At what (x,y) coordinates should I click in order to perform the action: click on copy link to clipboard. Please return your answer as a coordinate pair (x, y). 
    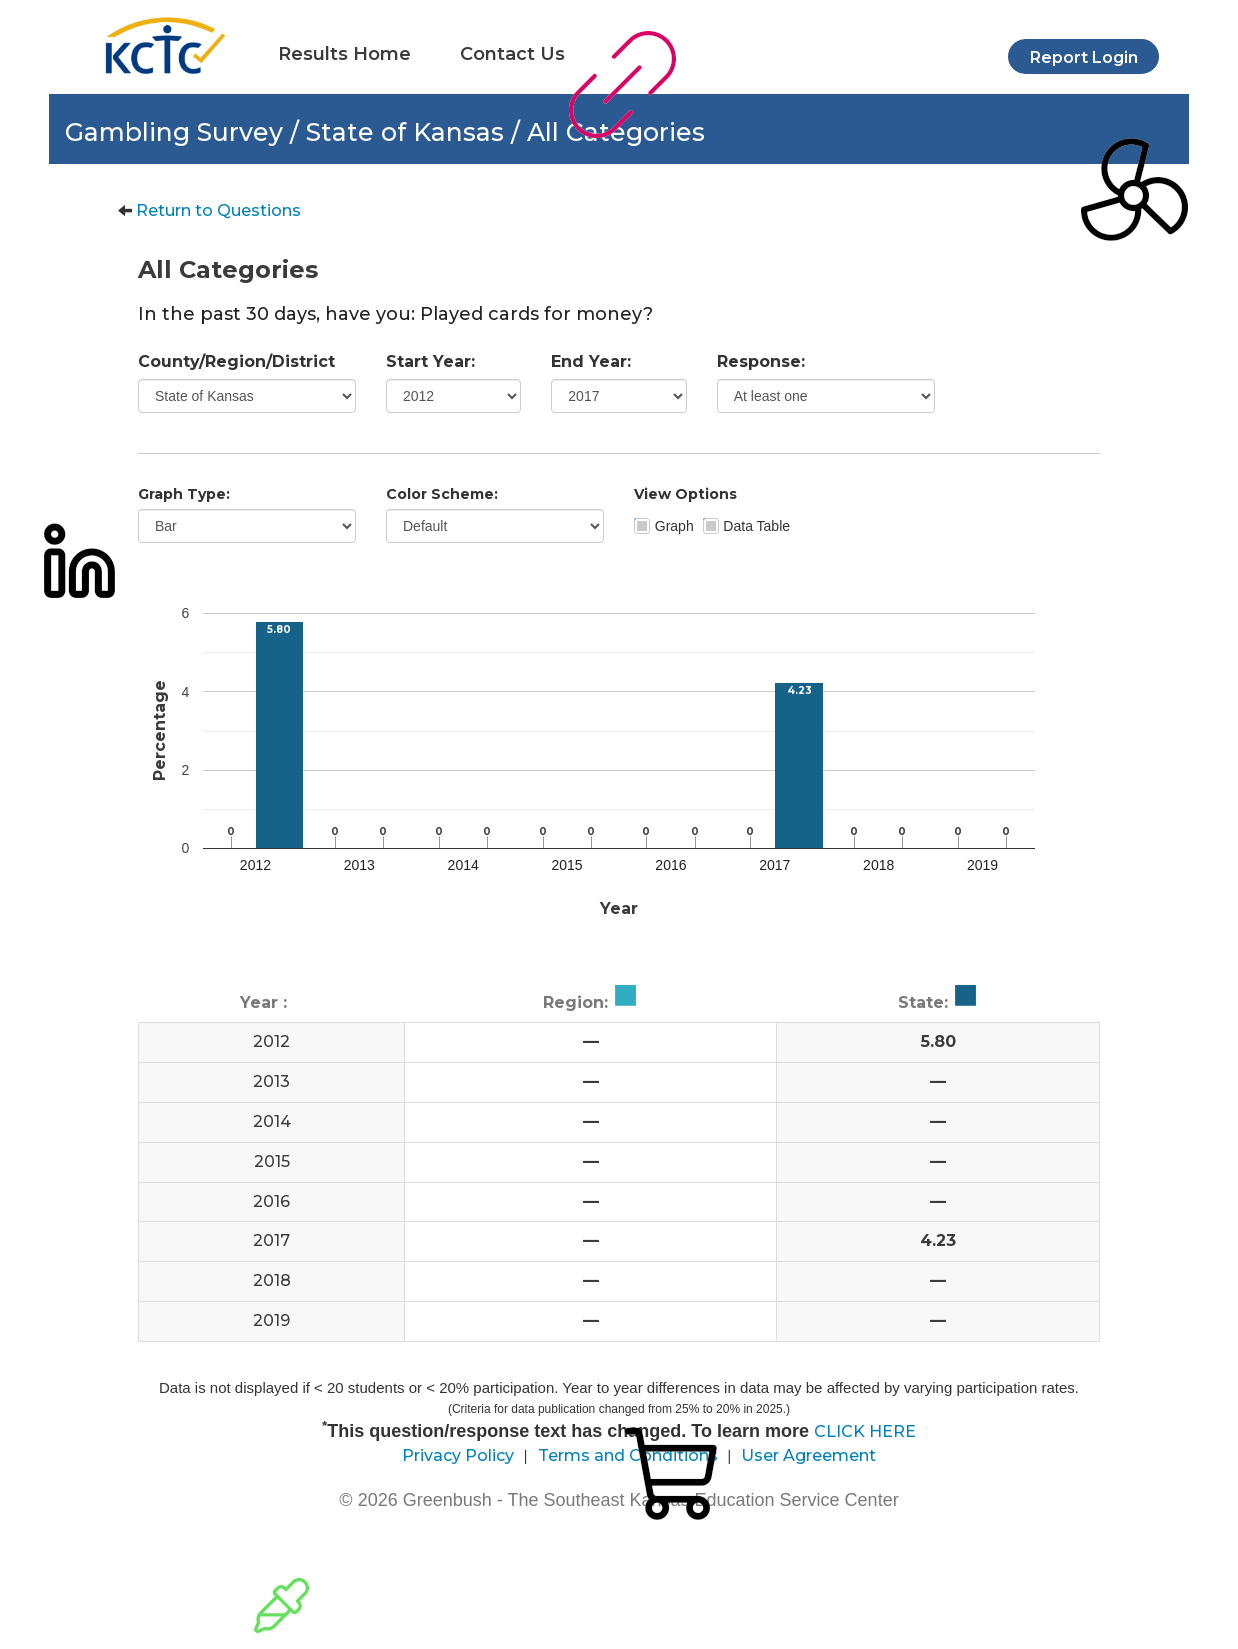
    Looking at the image, I should click on (622, 84).